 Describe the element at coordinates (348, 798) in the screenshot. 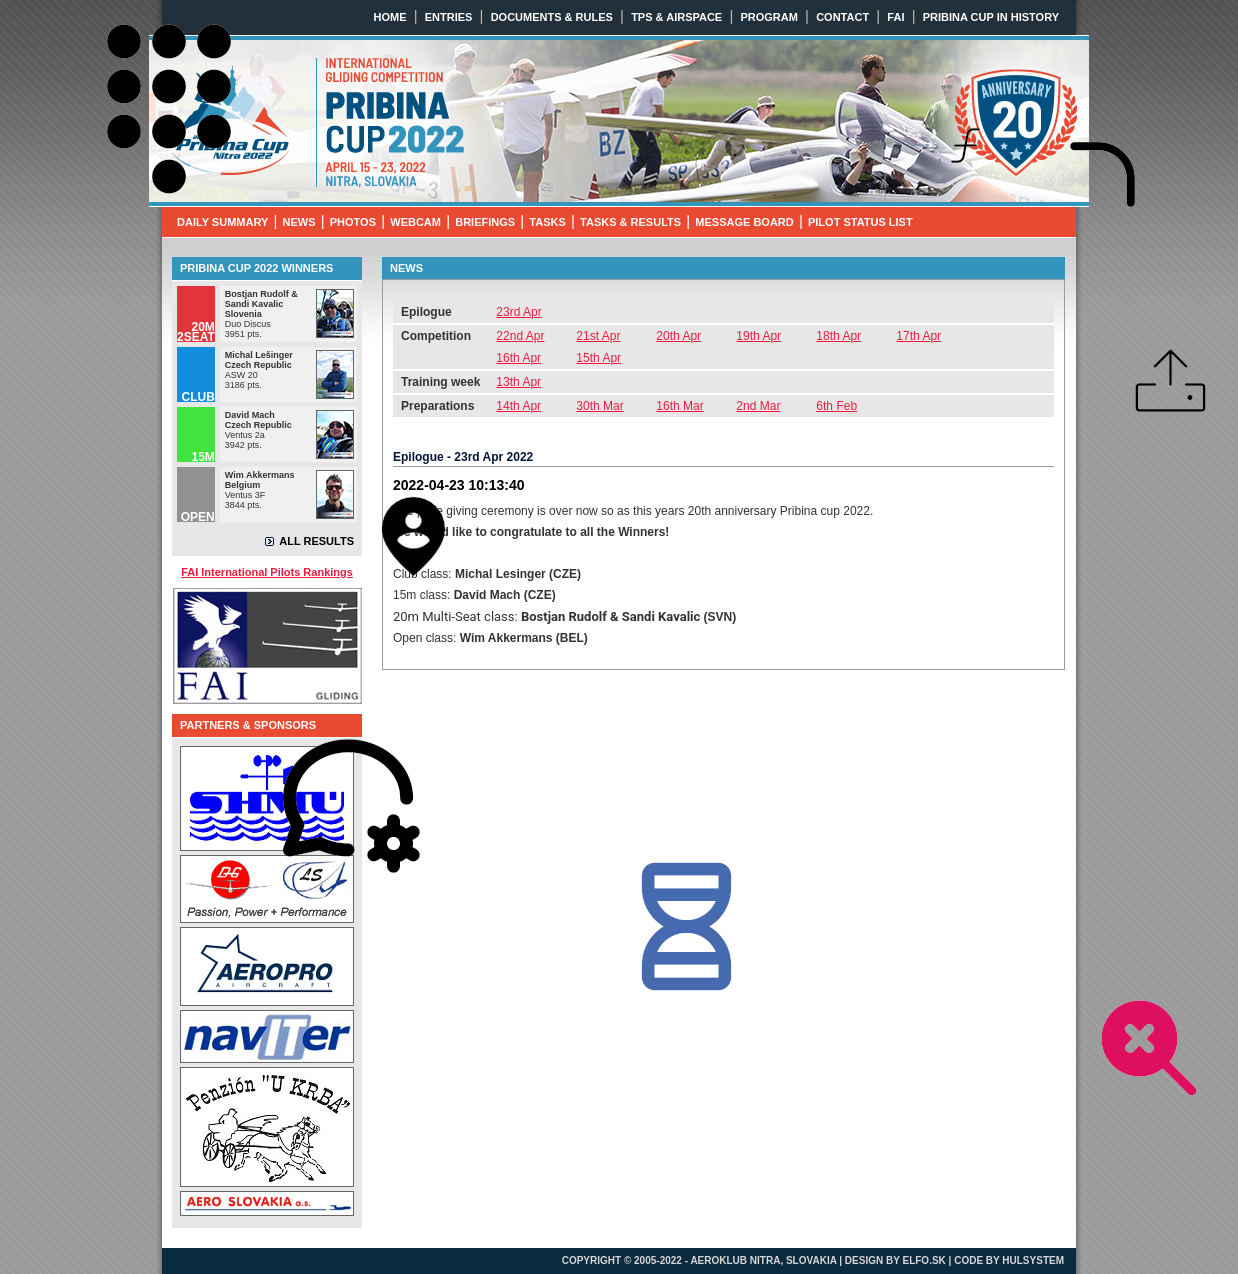

I see `access message settings` at that location.